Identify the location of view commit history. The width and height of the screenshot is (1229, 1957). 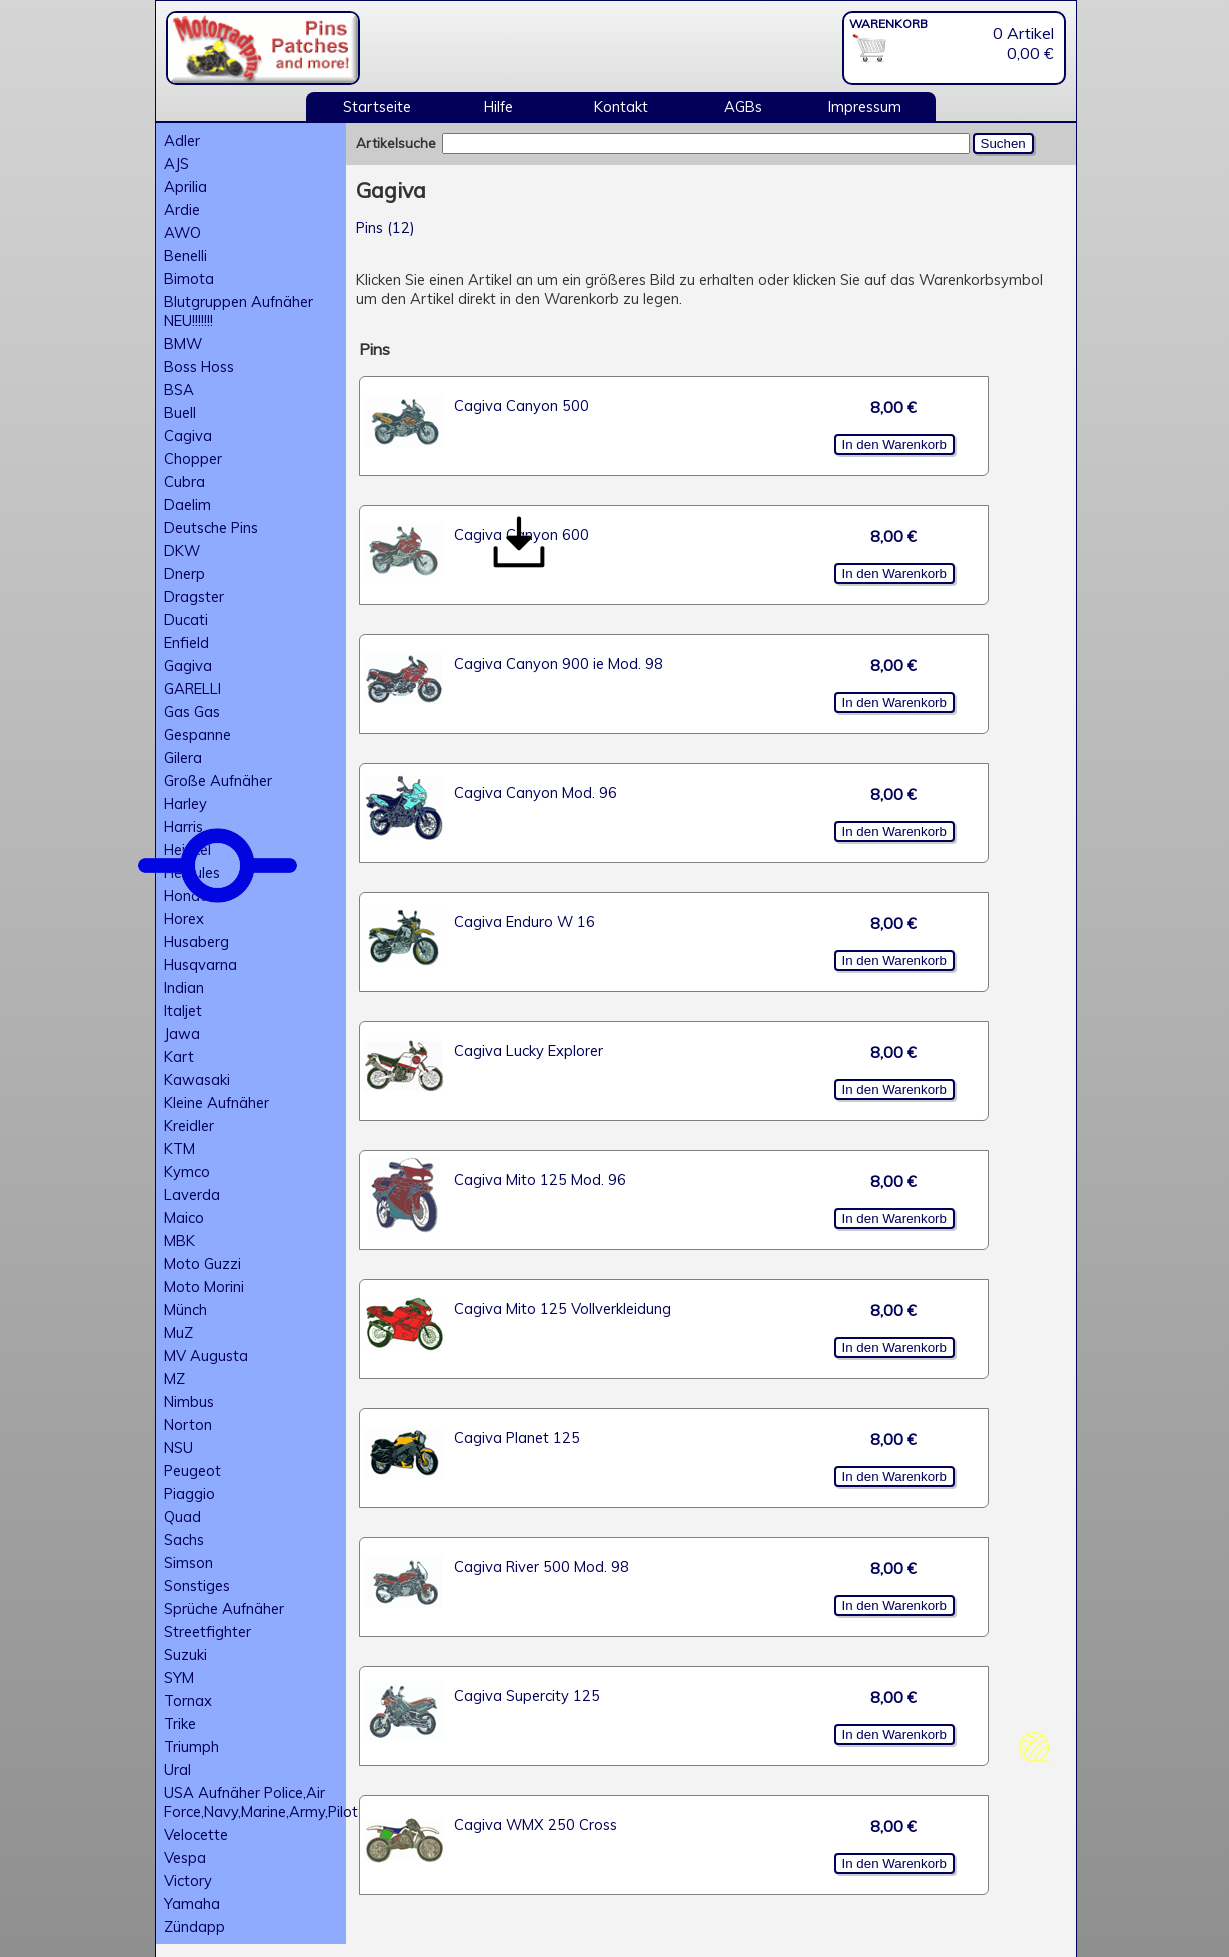
(217, 865).